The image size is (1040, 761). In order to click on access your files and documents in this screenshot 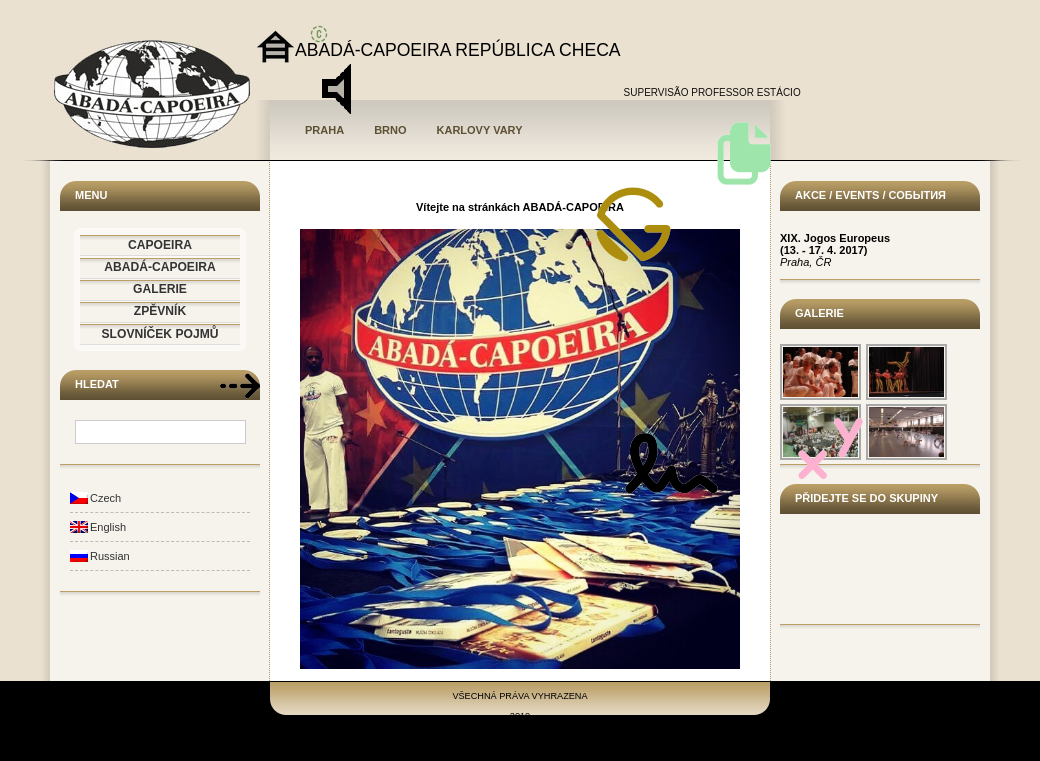, I will do `click(742, 153)`.